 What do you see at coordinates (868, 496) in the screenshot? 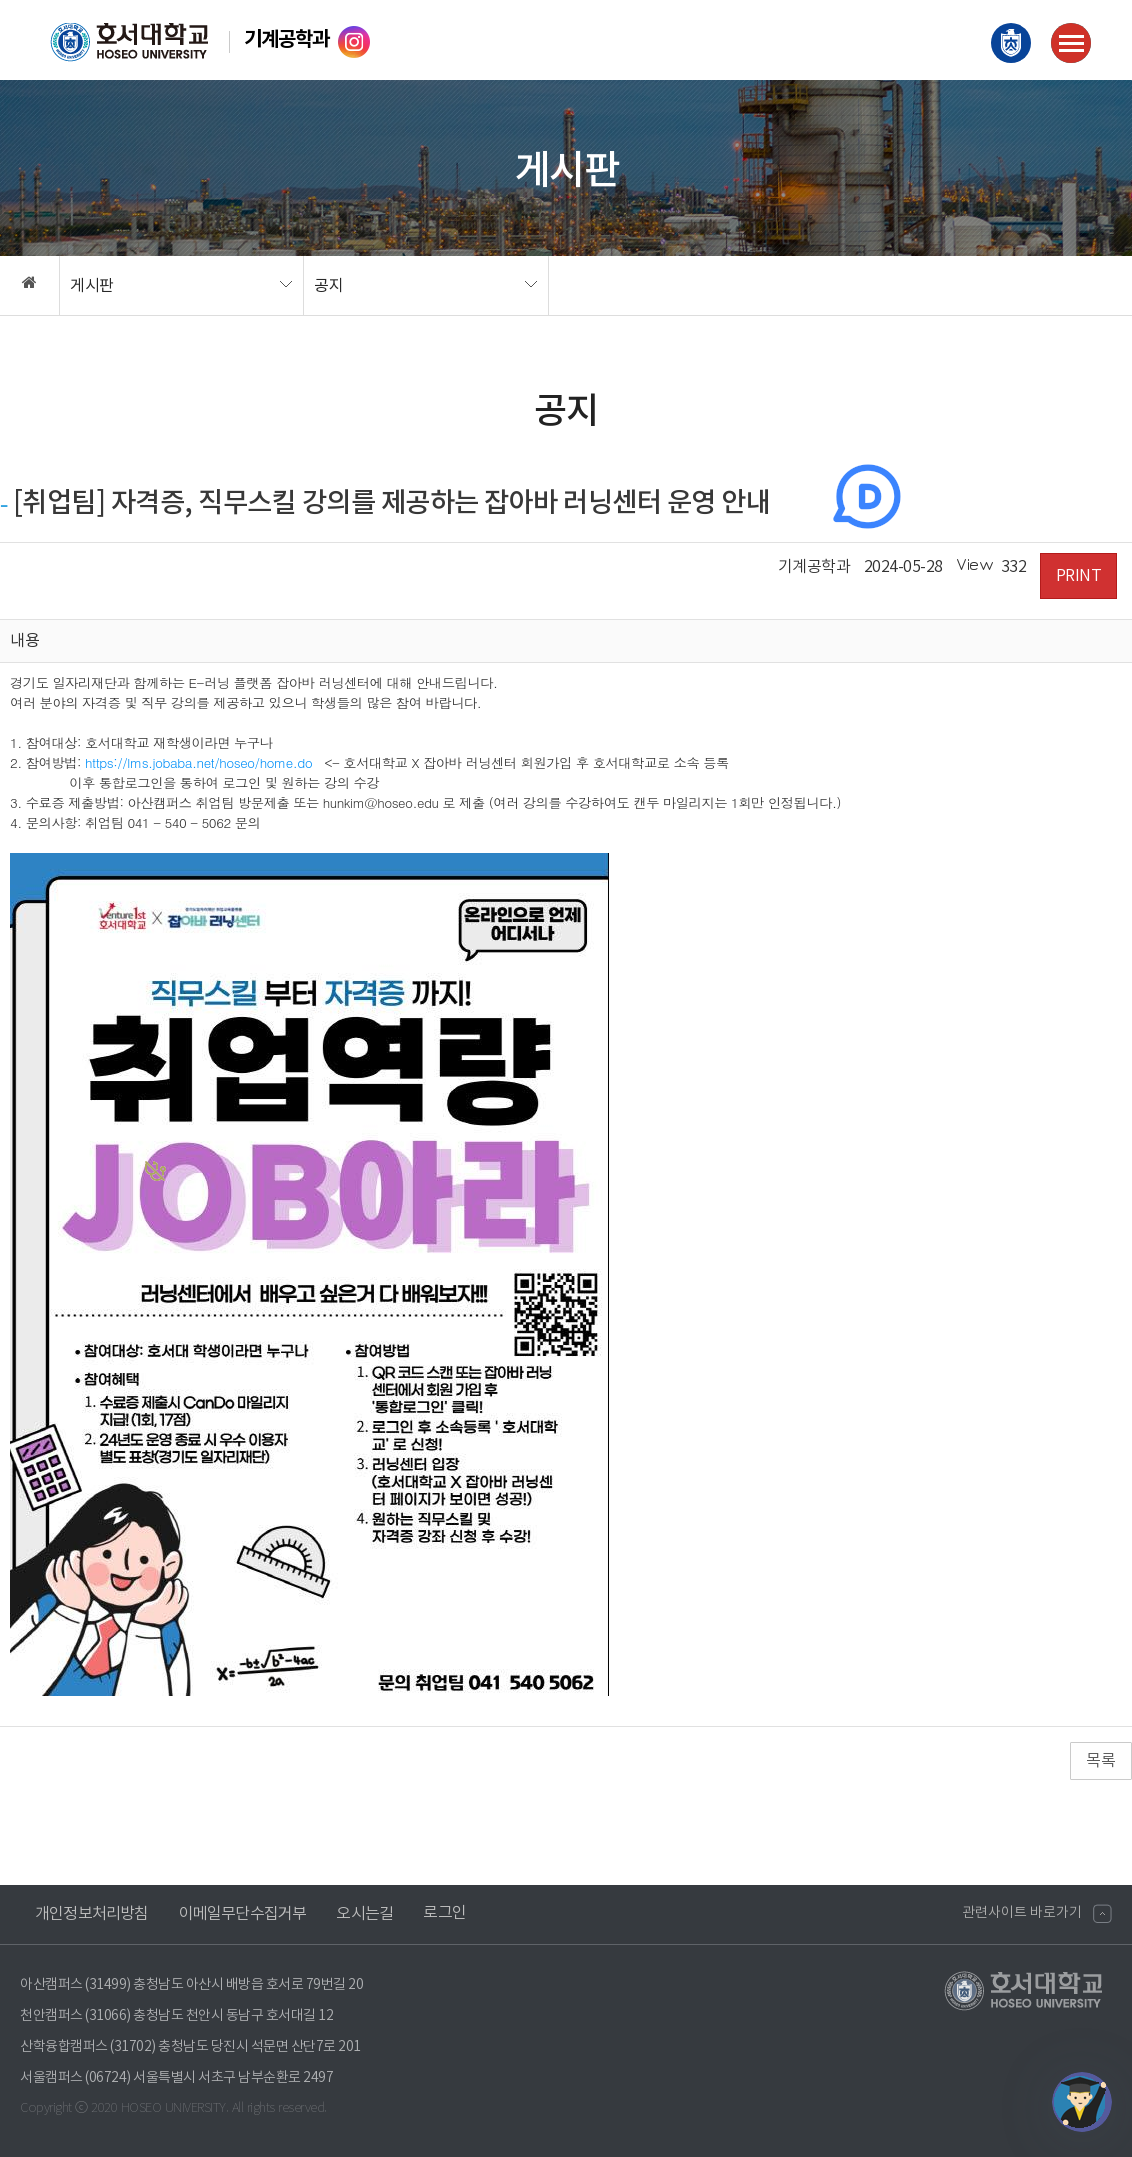
I see `disqus commenting platform logo` at bounding box center [868, 496].